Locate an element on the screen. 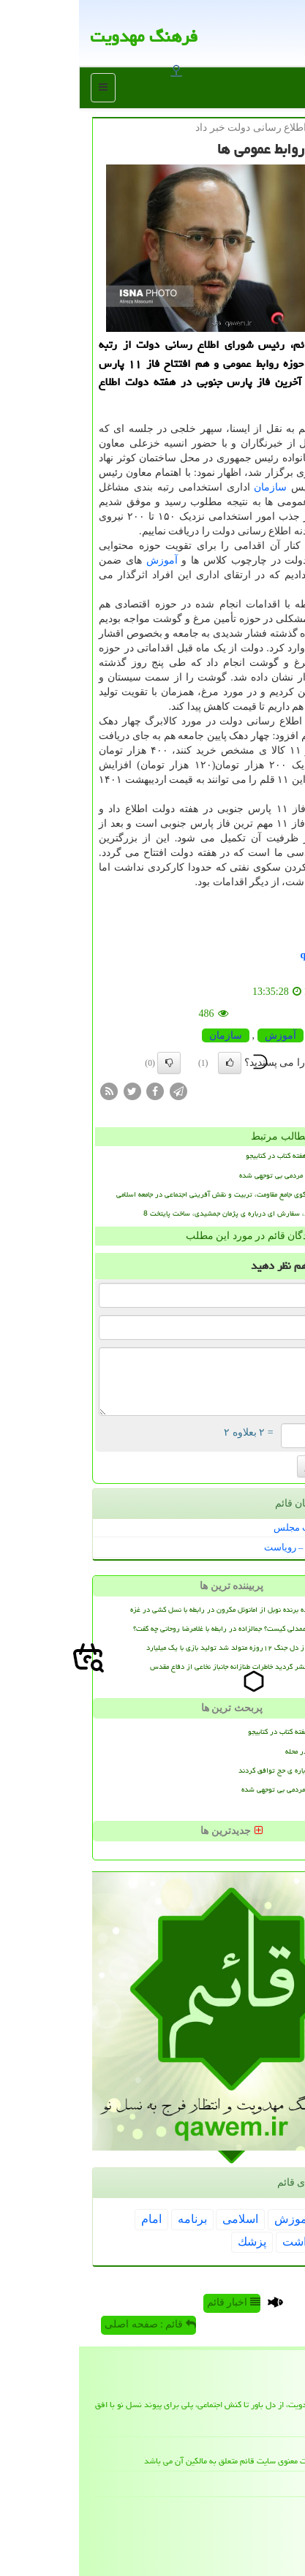  indicates a proper superset relationship in mathematical notation is located at coordinates (259, 1061).